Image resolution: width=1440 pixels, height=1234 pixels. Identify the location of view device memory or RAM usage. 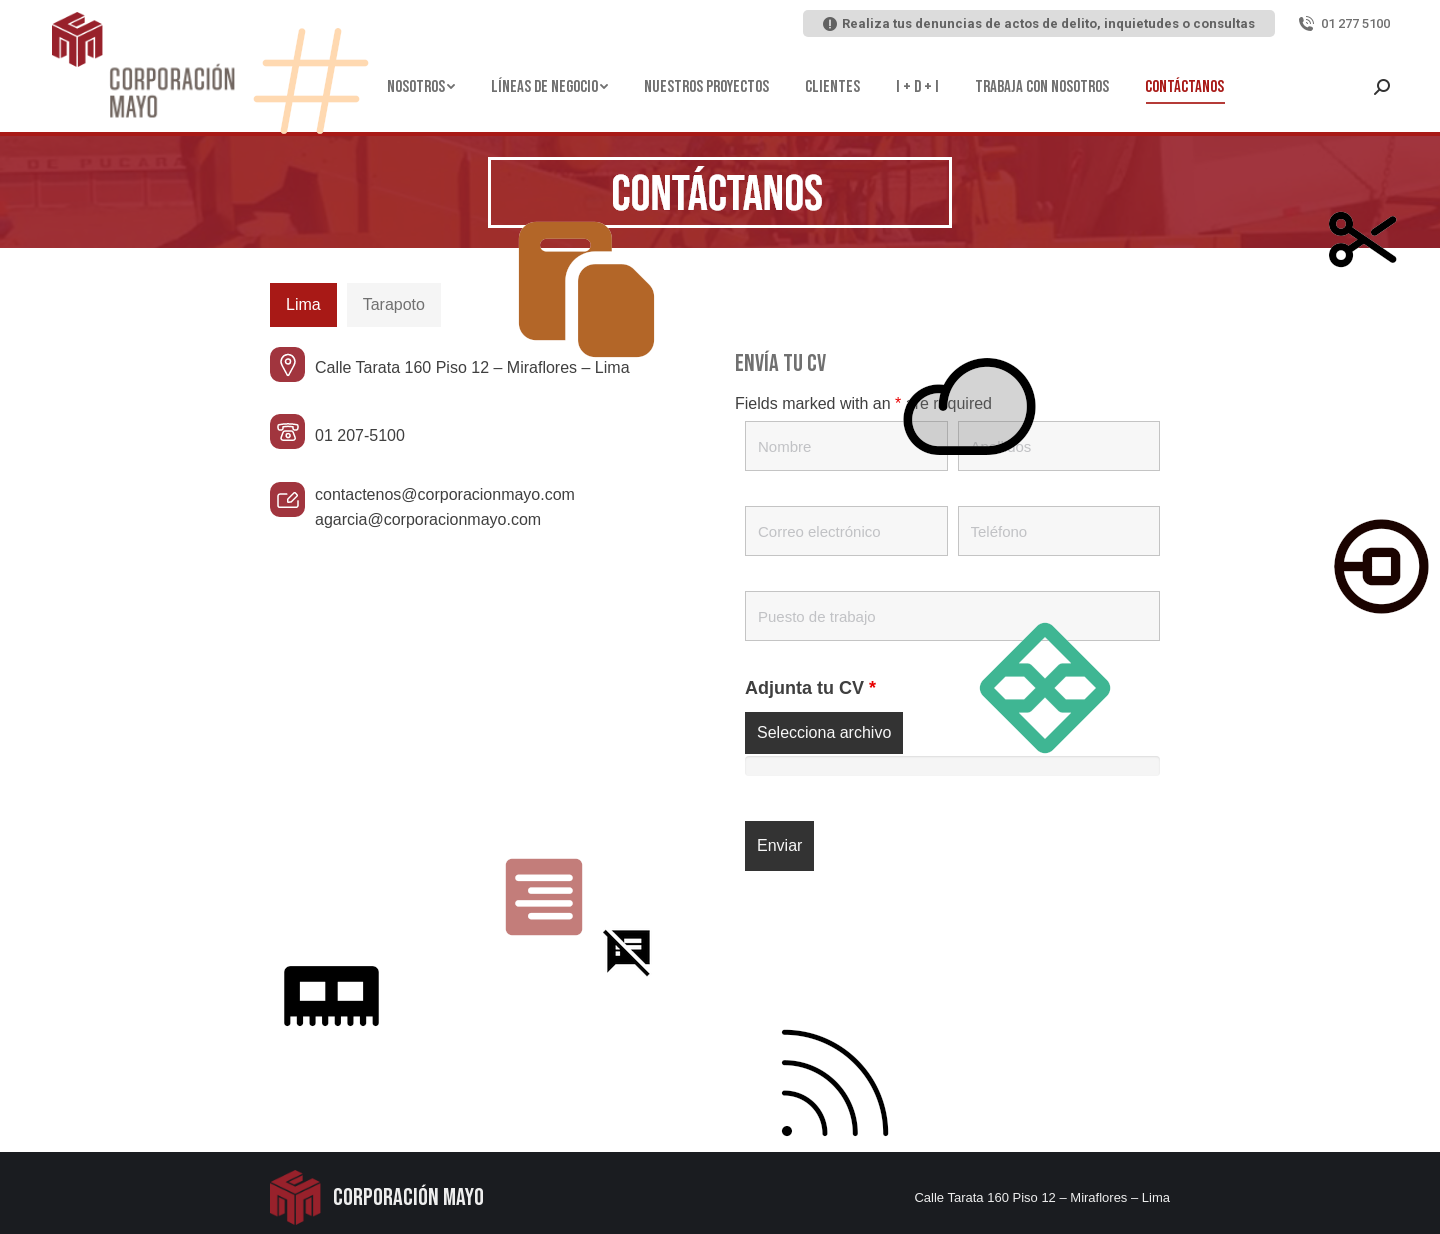
(331, 994).